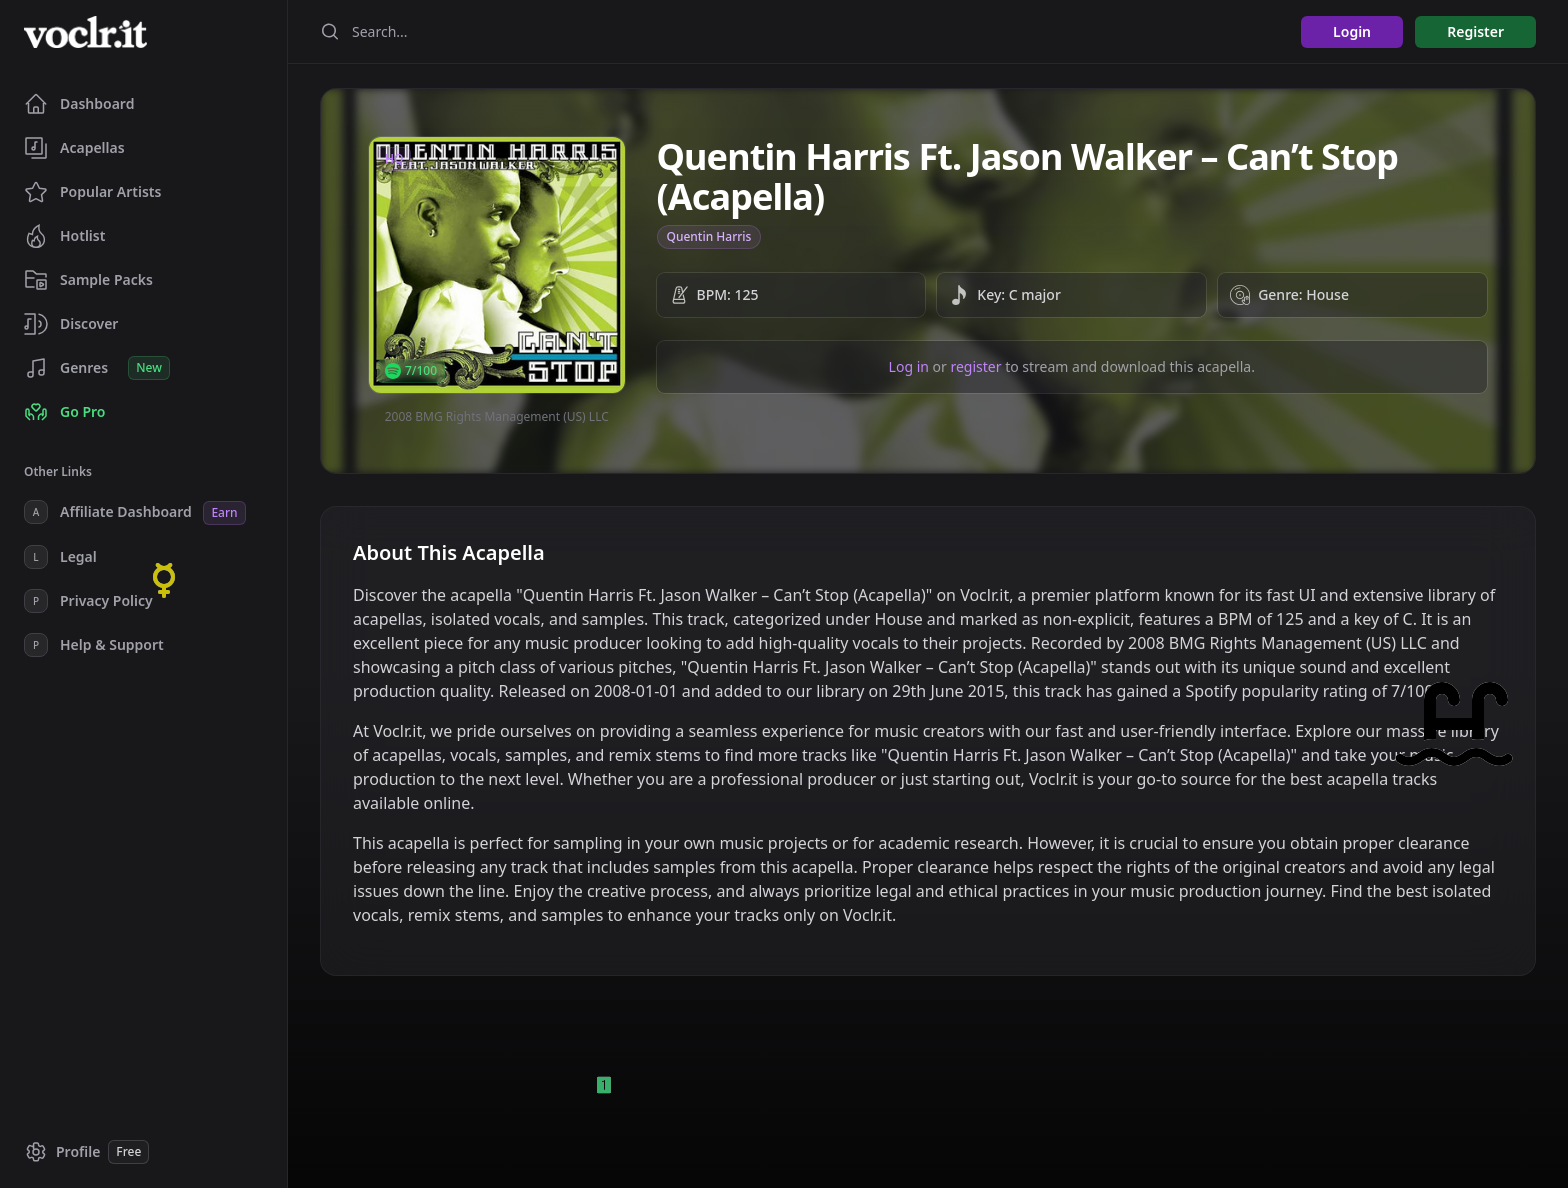 This screenshot has width=1568, height=1188. Describe the element at coordinates (164, 580) in the screenshot. I see `indicates mercury as a planetary or astrological symbol` at that location.